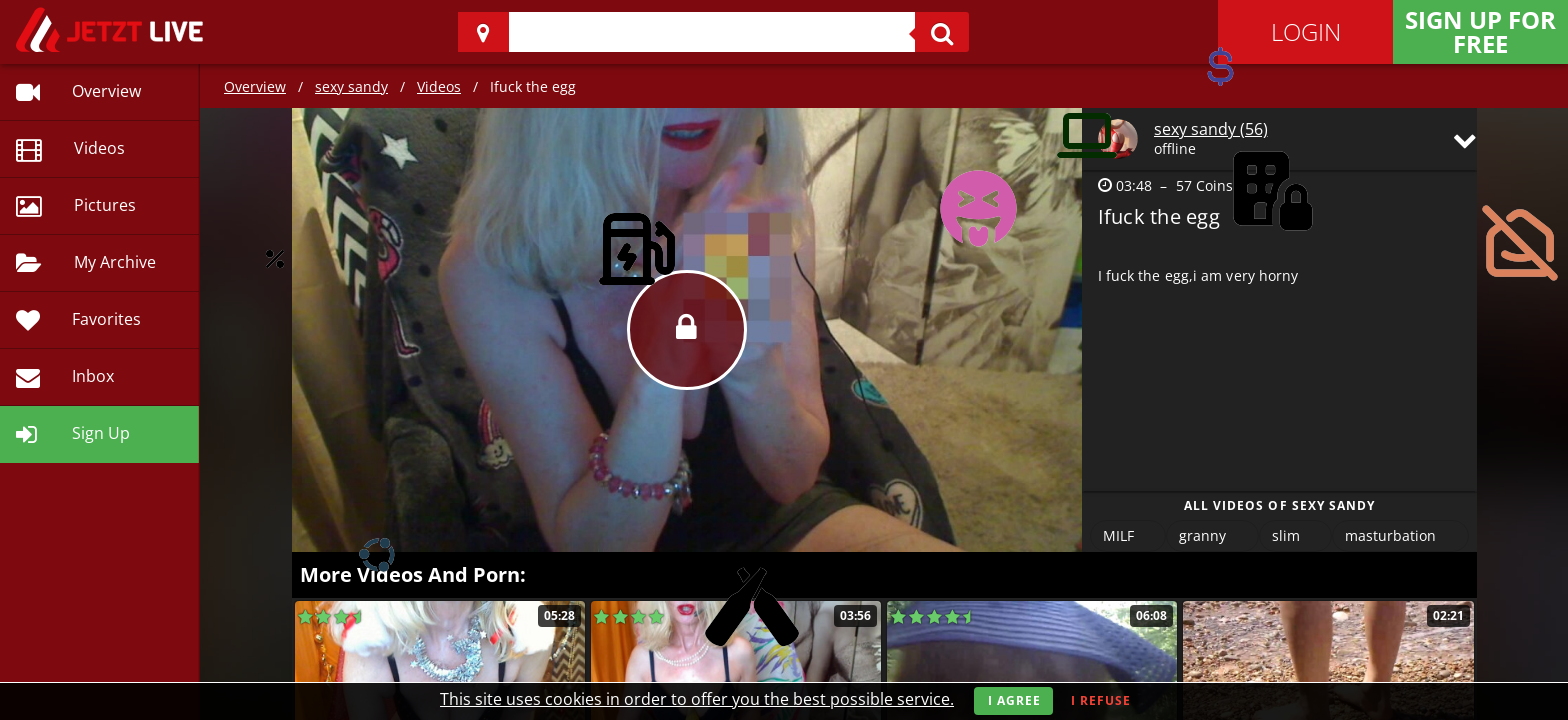  Describe the element at coordinates (378, 555) in the screenshot. I see `ubuntu operating system logo` at that location.